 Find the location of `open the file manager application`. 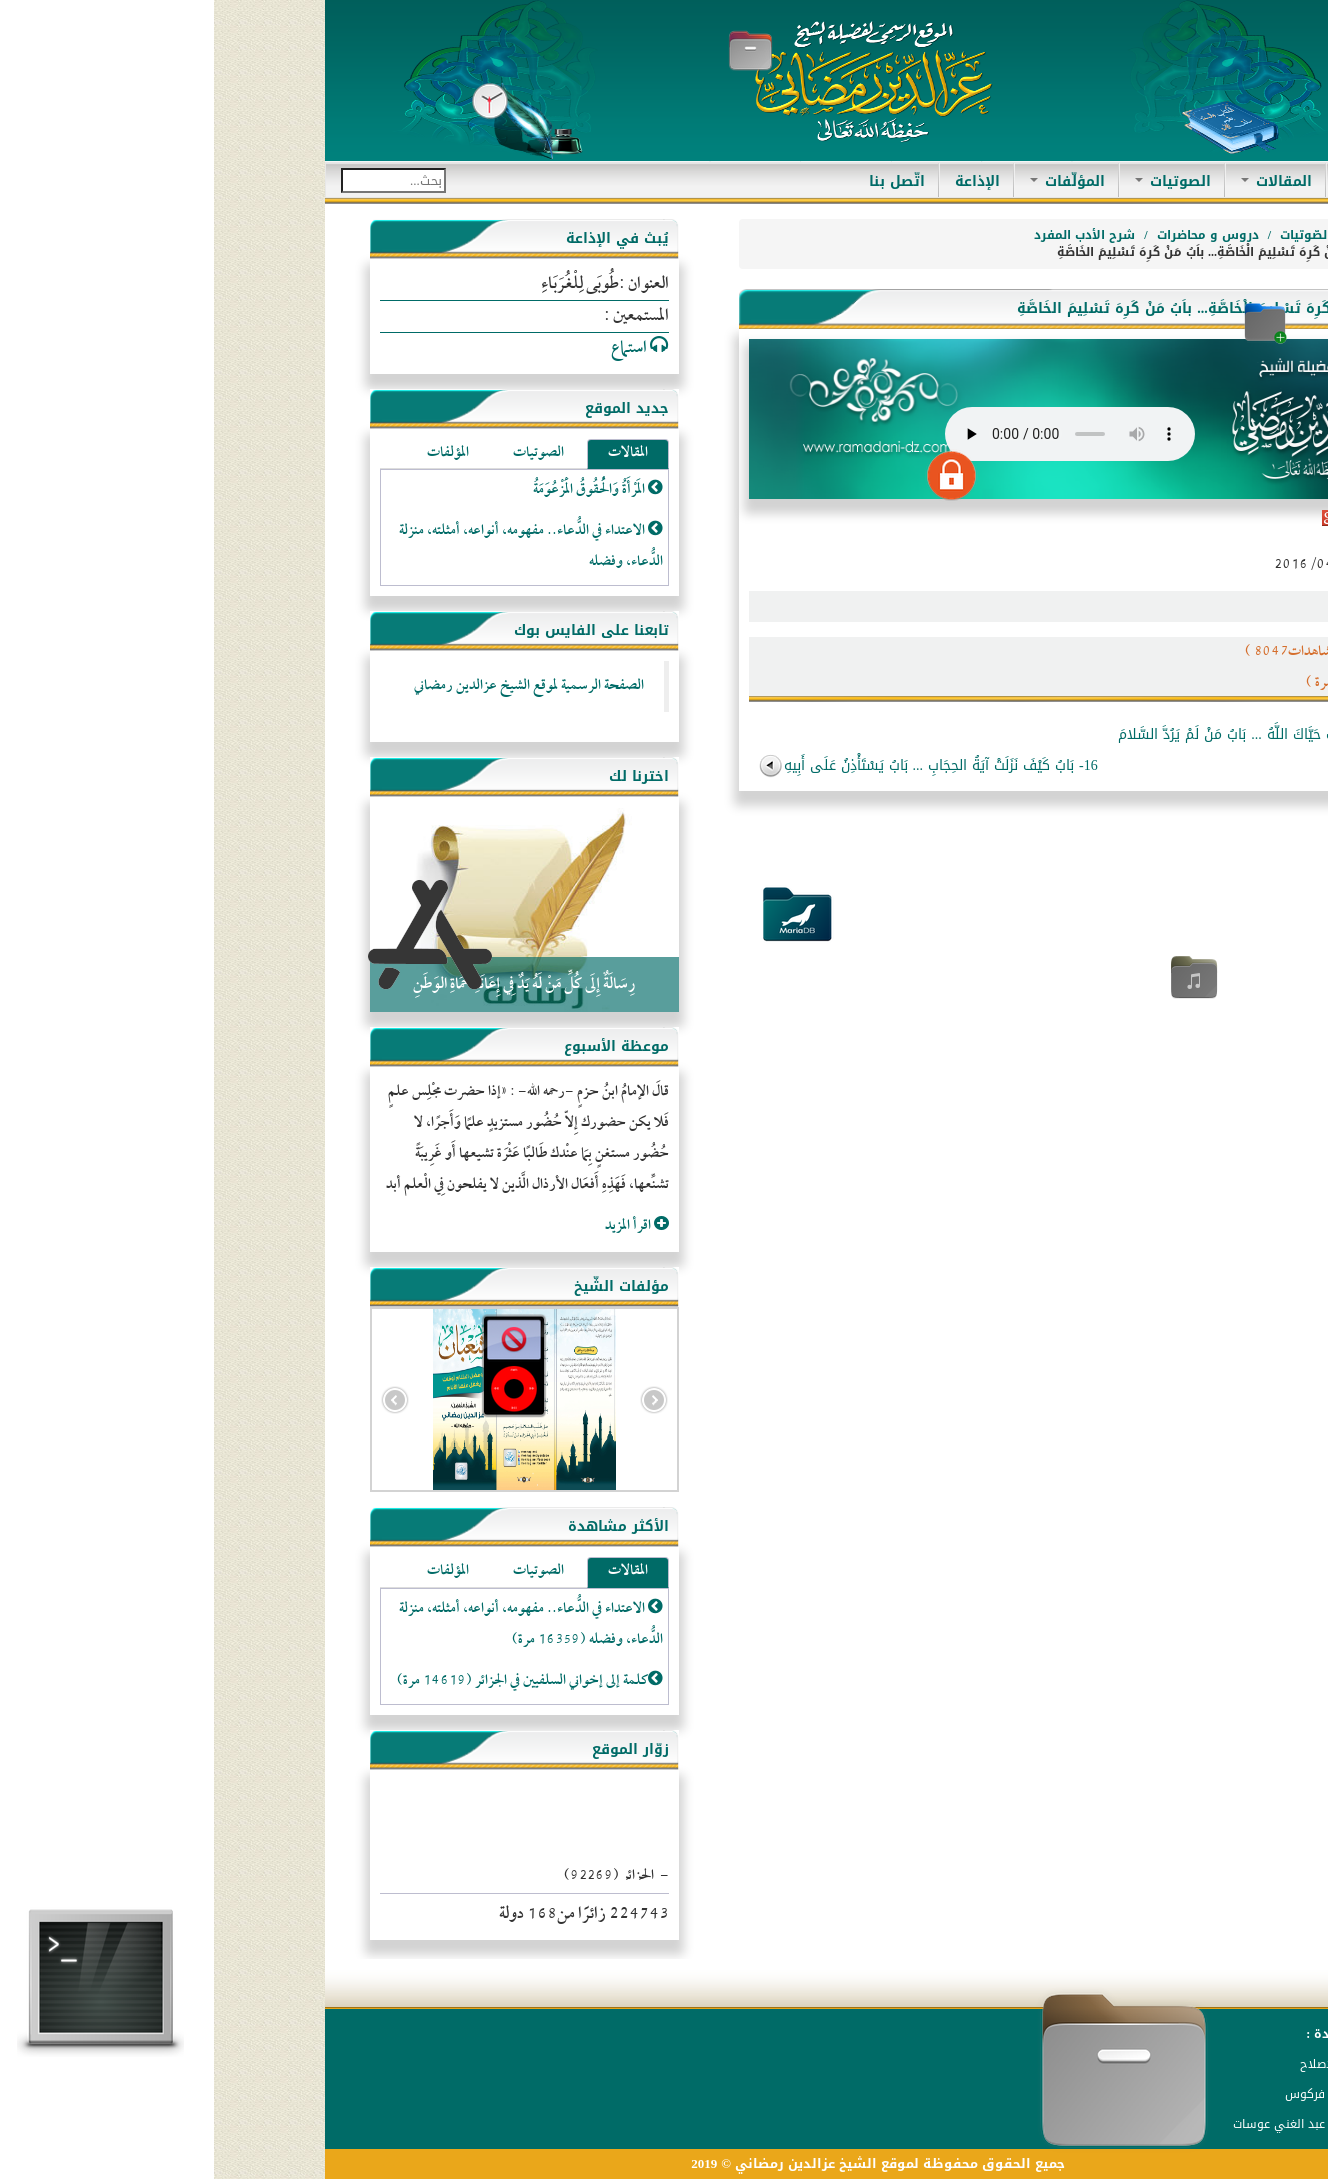

open the file manager application is located at coordinates (750, 50).